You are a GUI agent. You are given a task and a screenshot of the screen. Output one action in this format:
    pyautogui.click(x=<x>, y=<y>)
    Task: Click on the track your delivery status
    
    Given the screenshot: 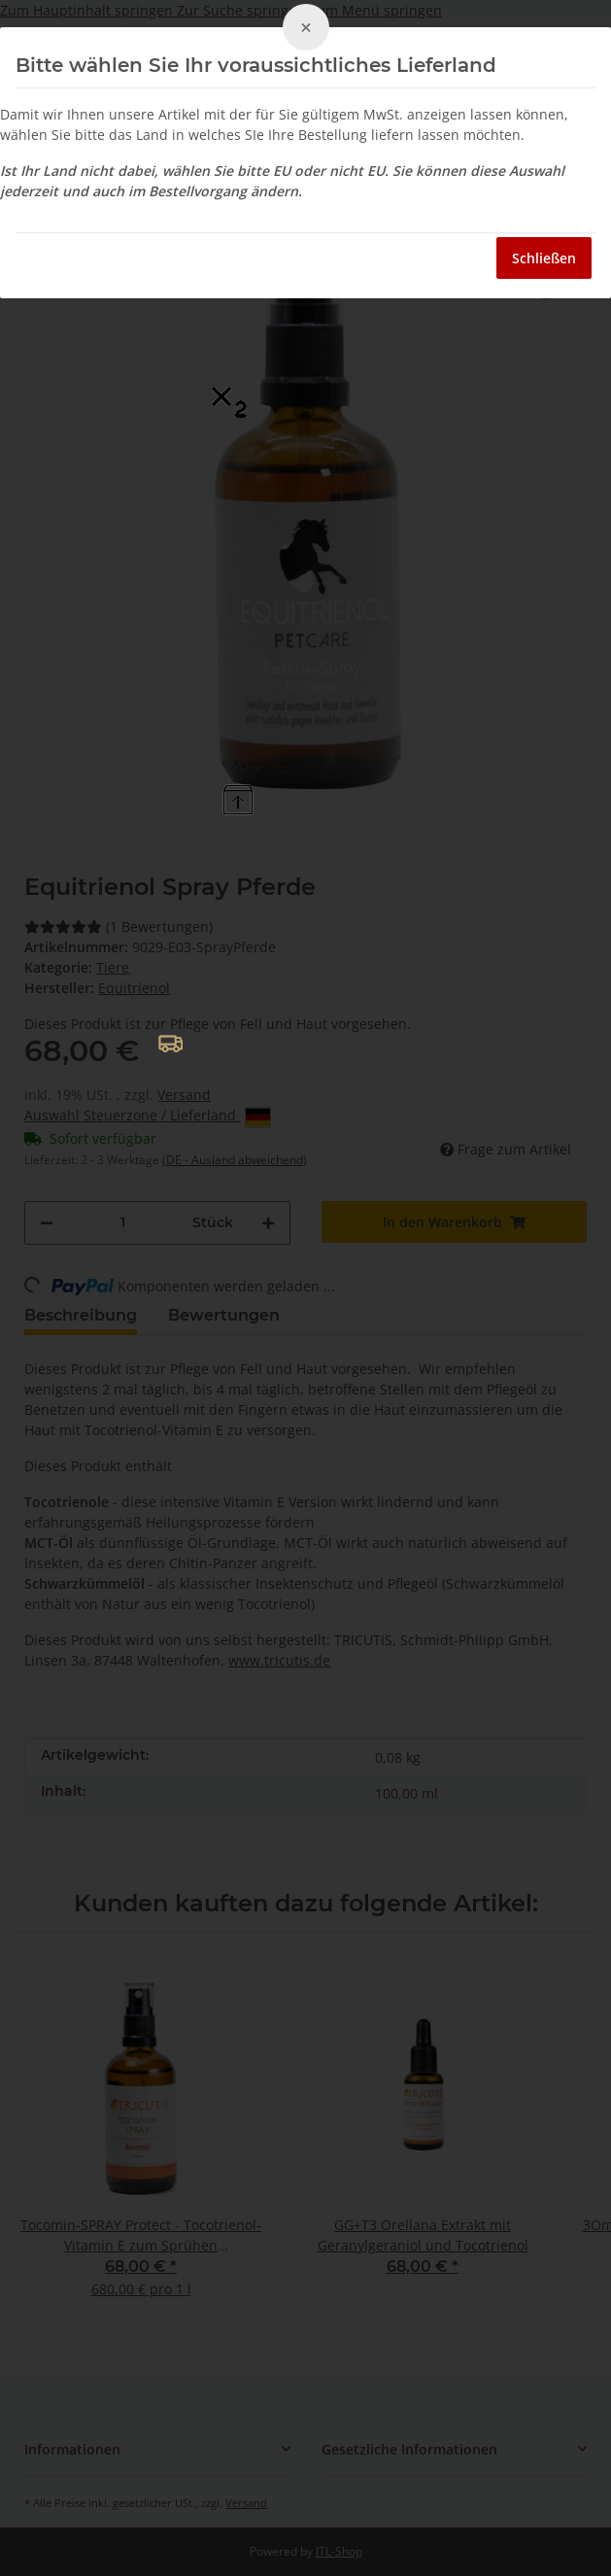 What is the action you would take?
    pyautogui.click(x=170, y=1043)
    